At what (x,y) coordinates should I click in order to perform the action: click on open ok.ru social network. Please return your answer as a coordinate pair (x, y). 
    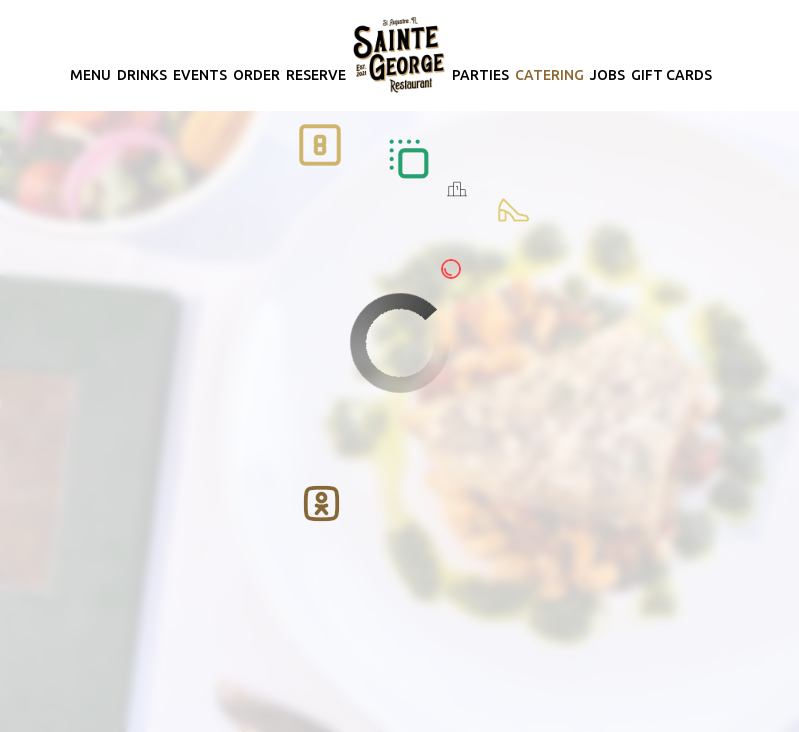
    Looking at the image, I should click on (321, 503).